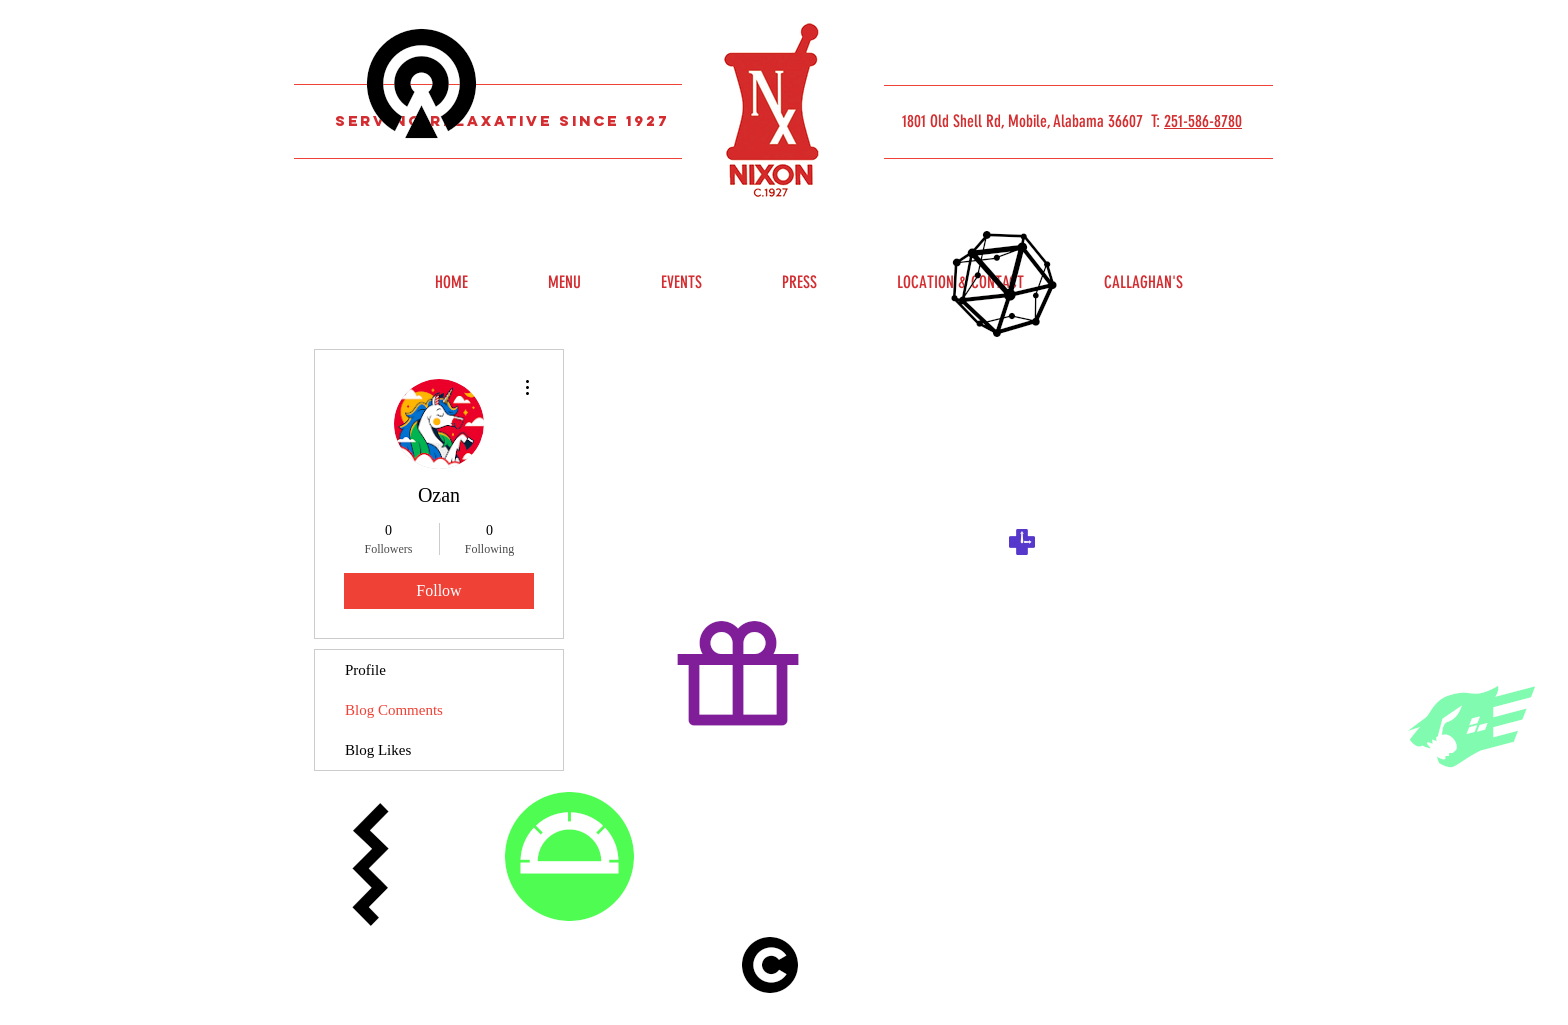 The width and height of the screenshot is (1568, 1025). What do you see at coordinates (770, 965) in the screenshot?
I see `open the Coursera app` at bounding box center [770, 965].